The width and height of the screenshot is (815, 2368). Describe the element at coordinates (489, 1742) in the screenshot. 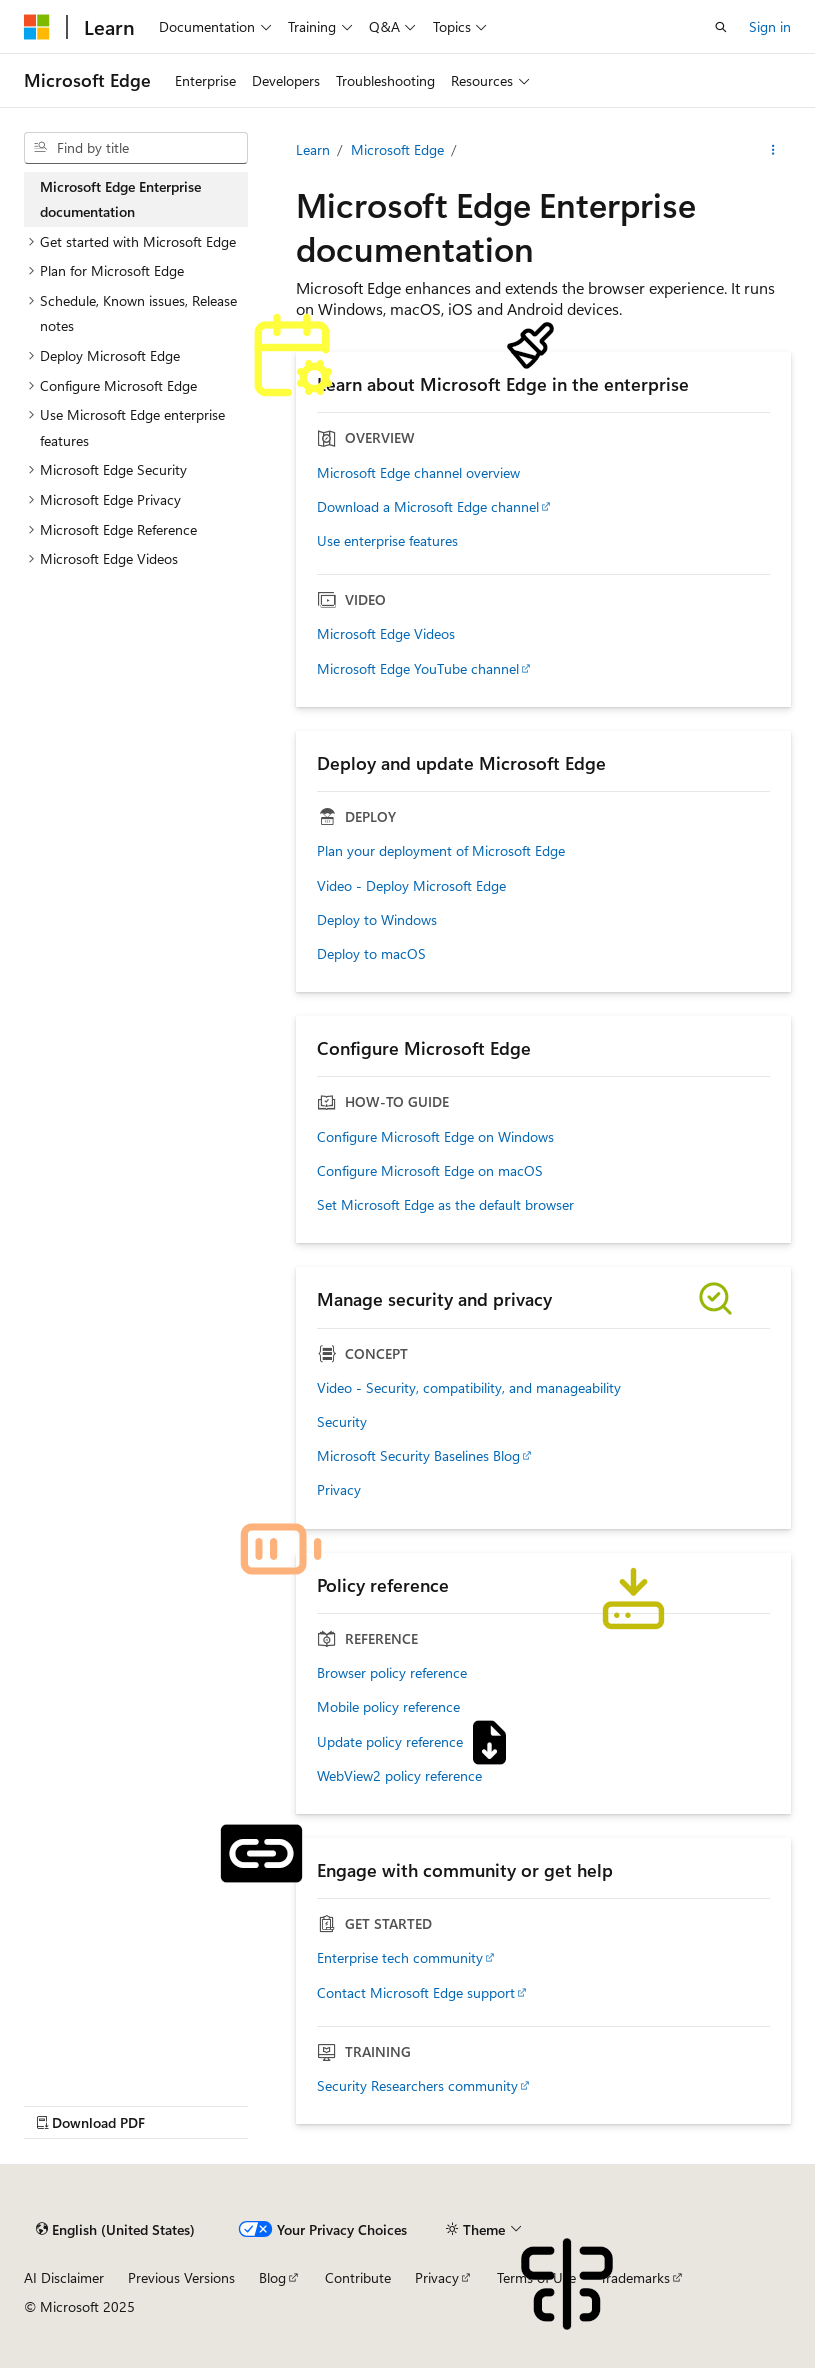

I see `download file` at that location.